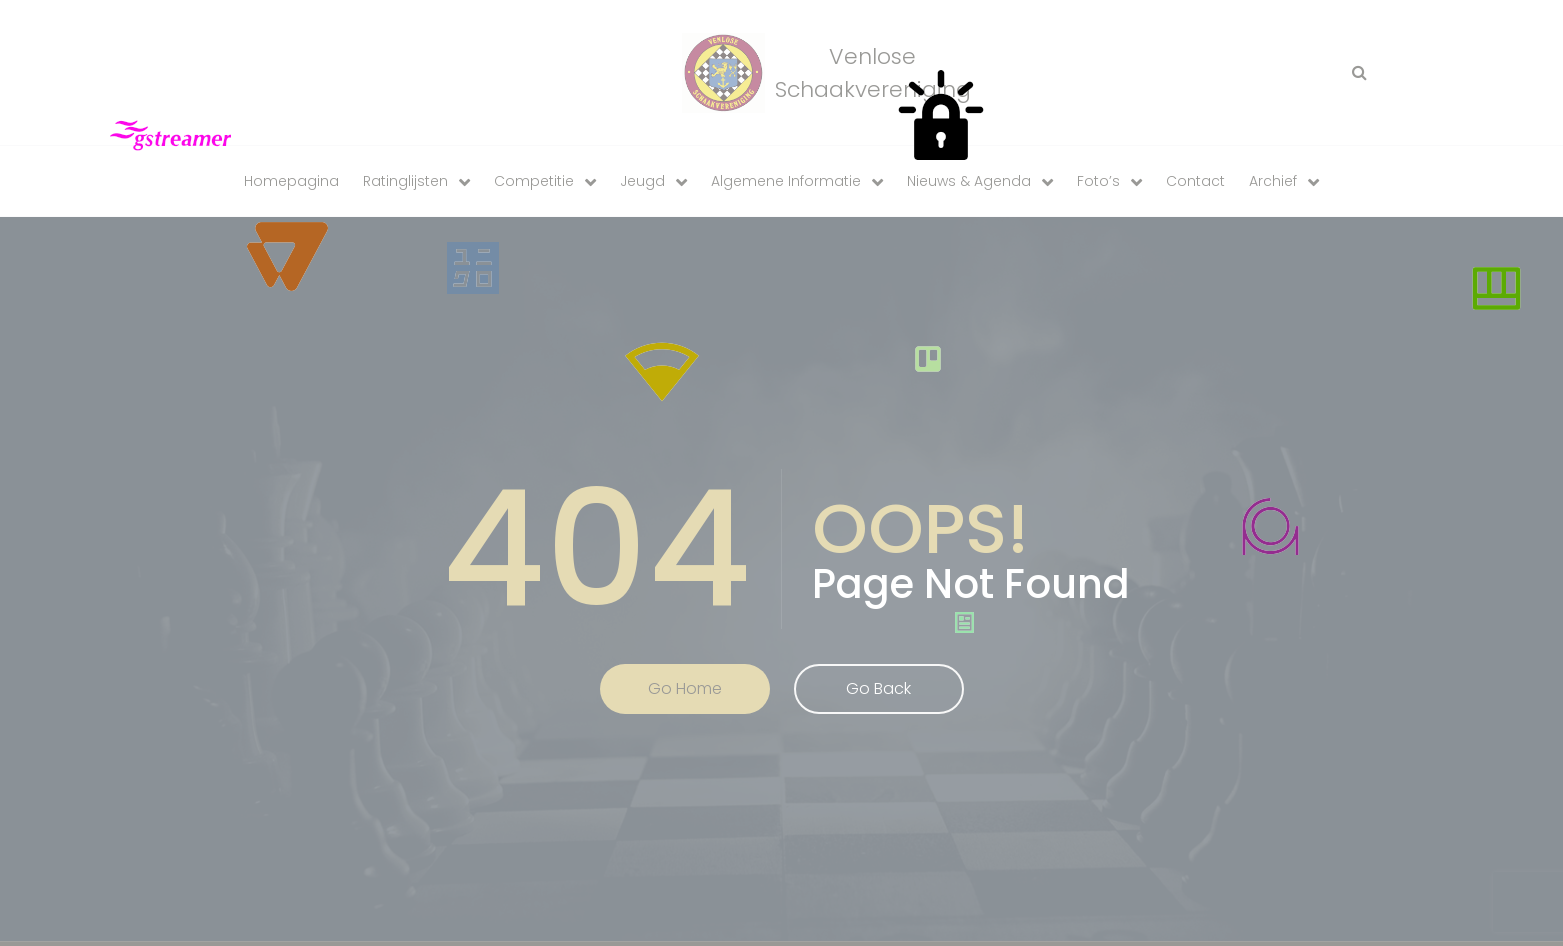 The height and width of the screenshot is (946, 1563). I want to click on visit the UNIQLO Japan website or app, so click(473, 268).